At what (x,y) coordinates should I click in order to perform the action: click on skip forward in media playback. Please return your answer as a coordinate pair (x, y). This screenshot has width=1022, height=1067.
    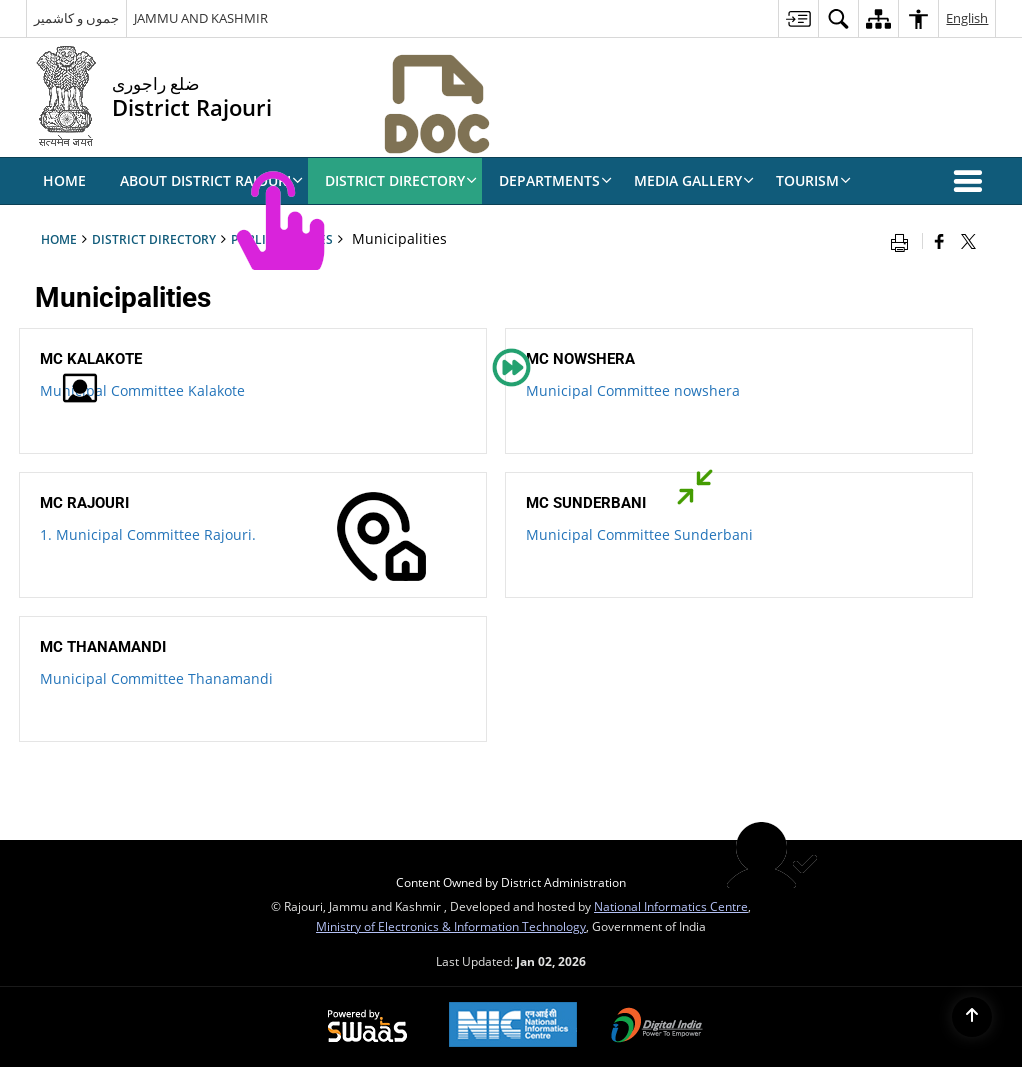
    Looking at the image, I should click on (511, 367).